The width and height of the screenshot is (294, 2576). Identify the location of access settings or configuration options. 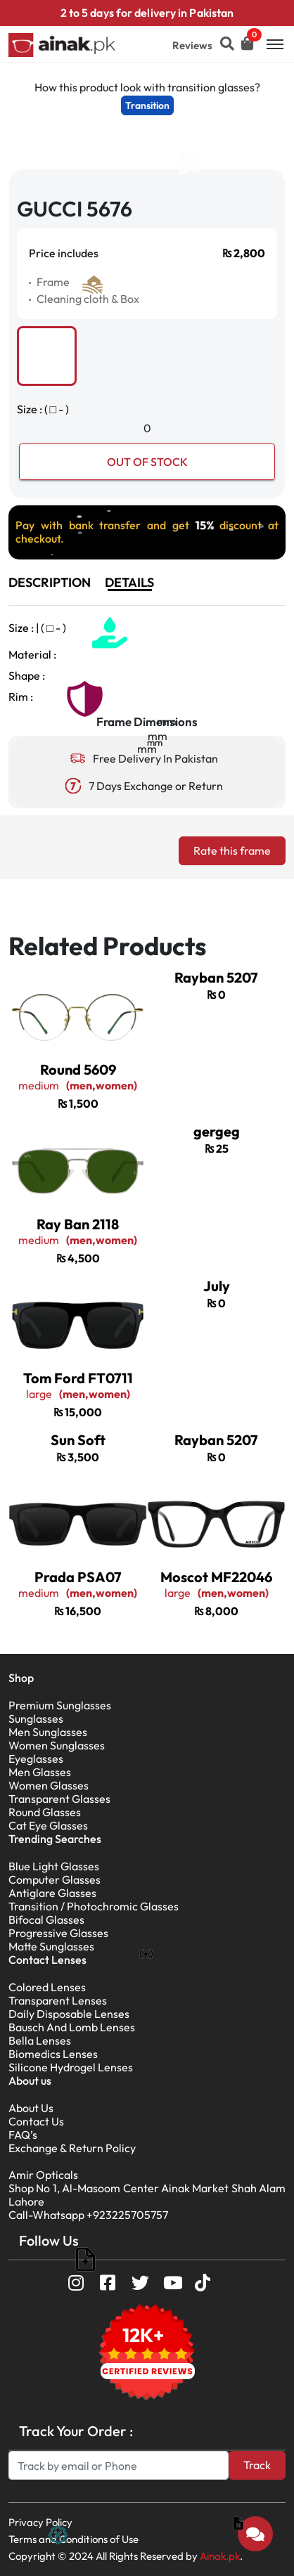
(191, 162).